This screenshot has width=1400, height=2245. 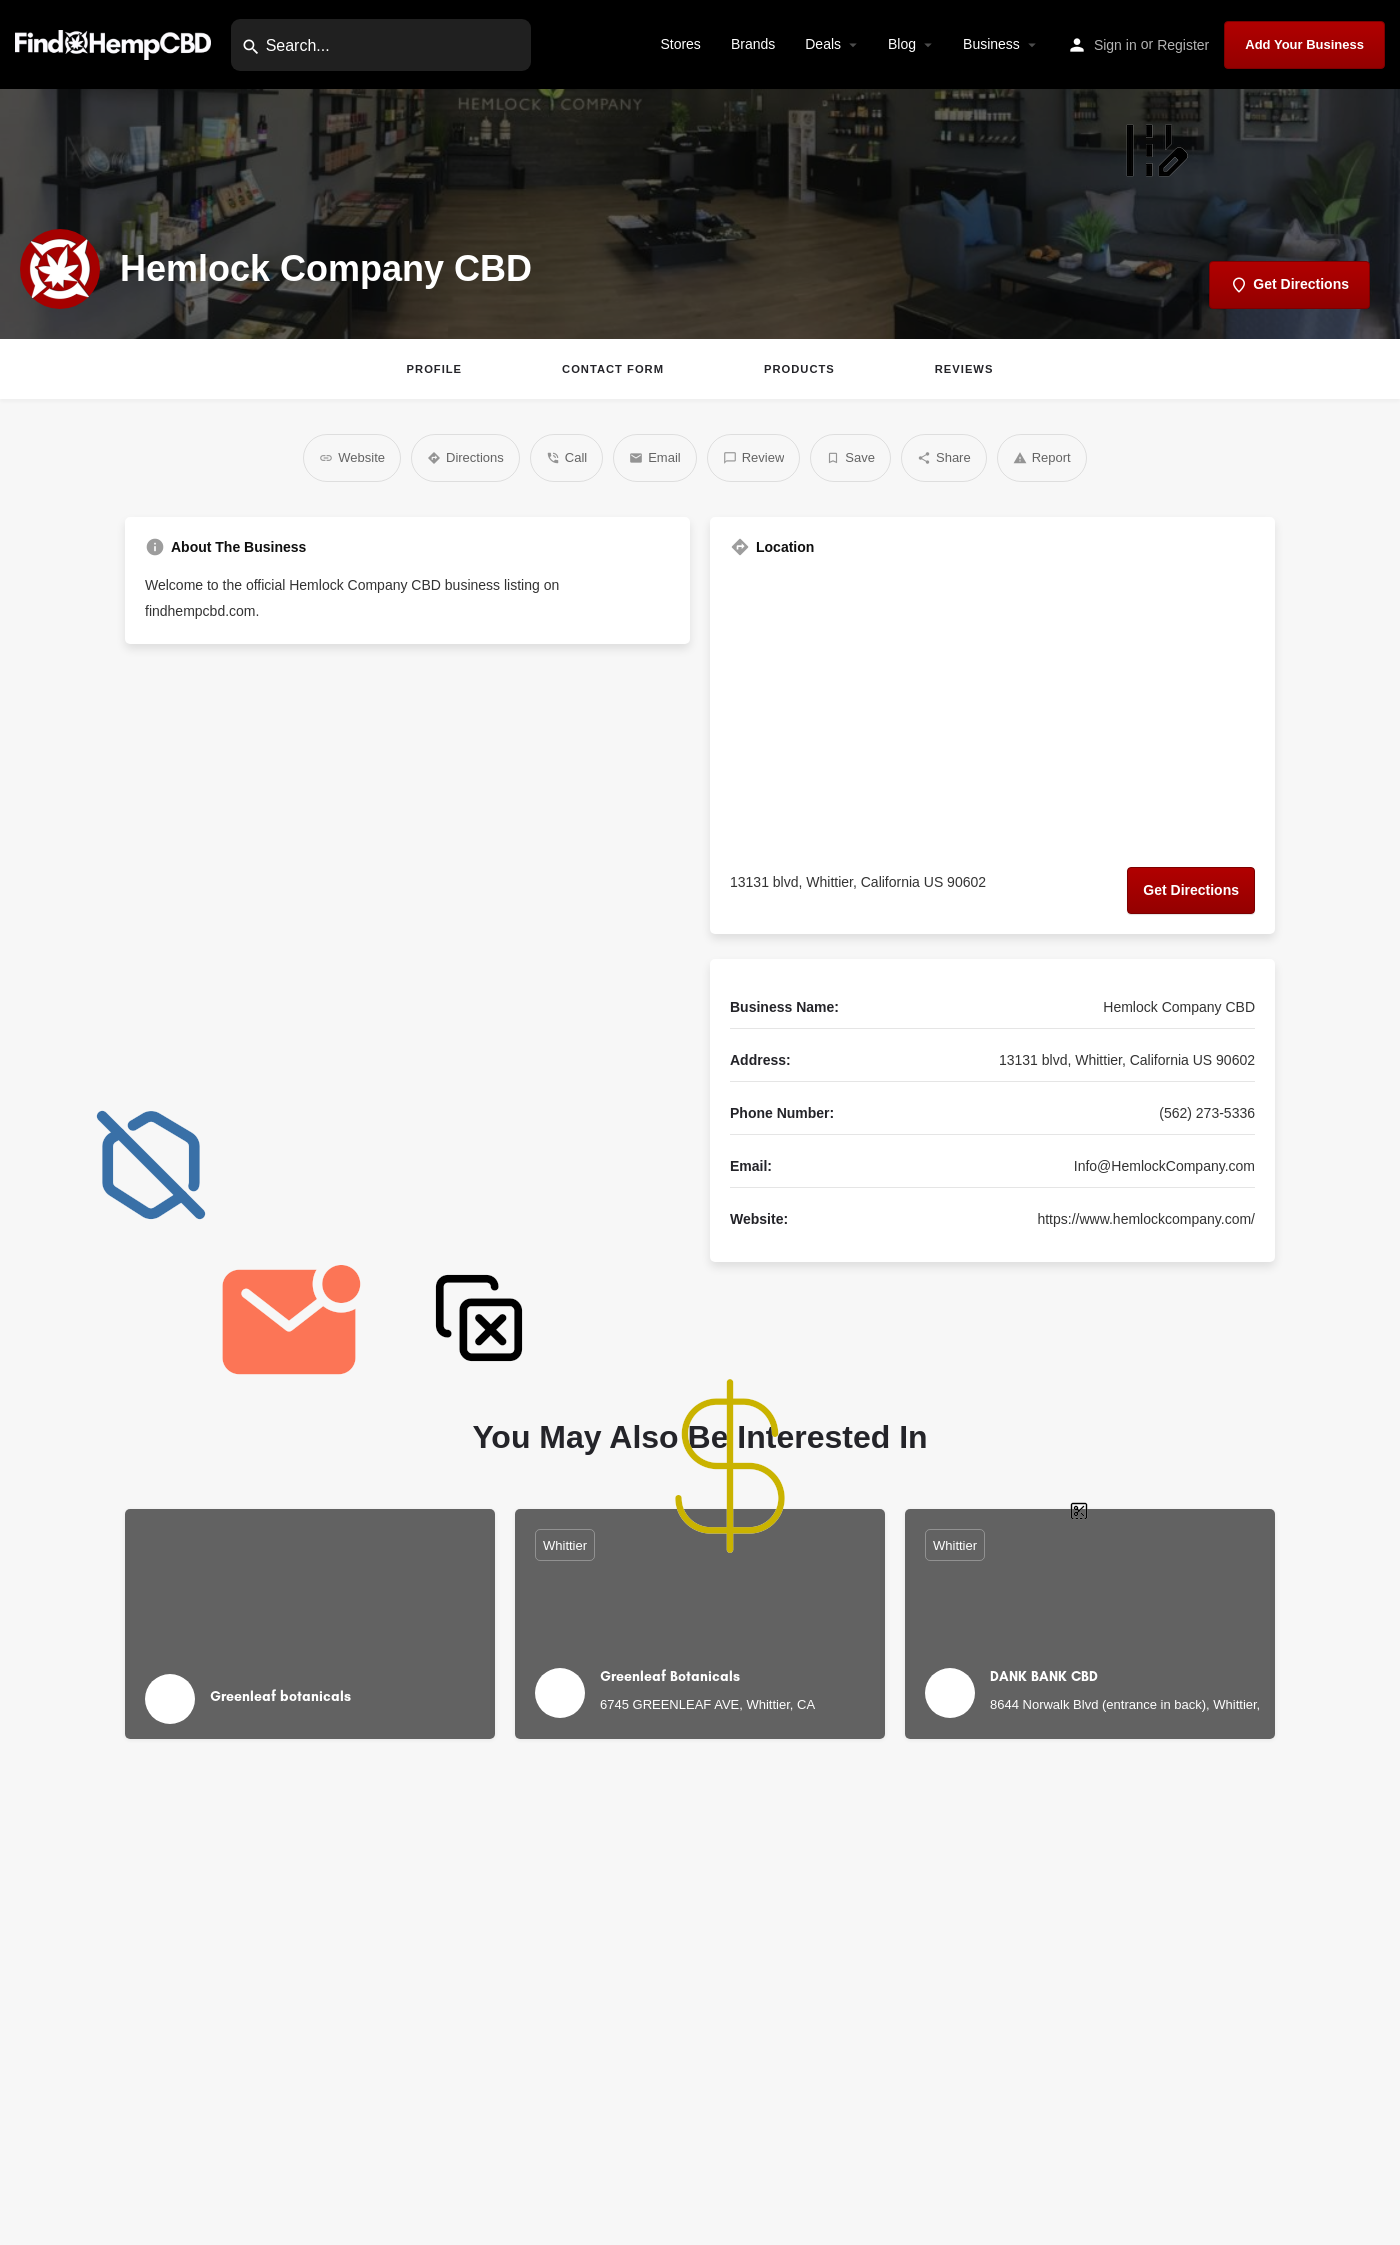 I want to click on cancel or clear clipboard content, so click(x=479, y=1318).